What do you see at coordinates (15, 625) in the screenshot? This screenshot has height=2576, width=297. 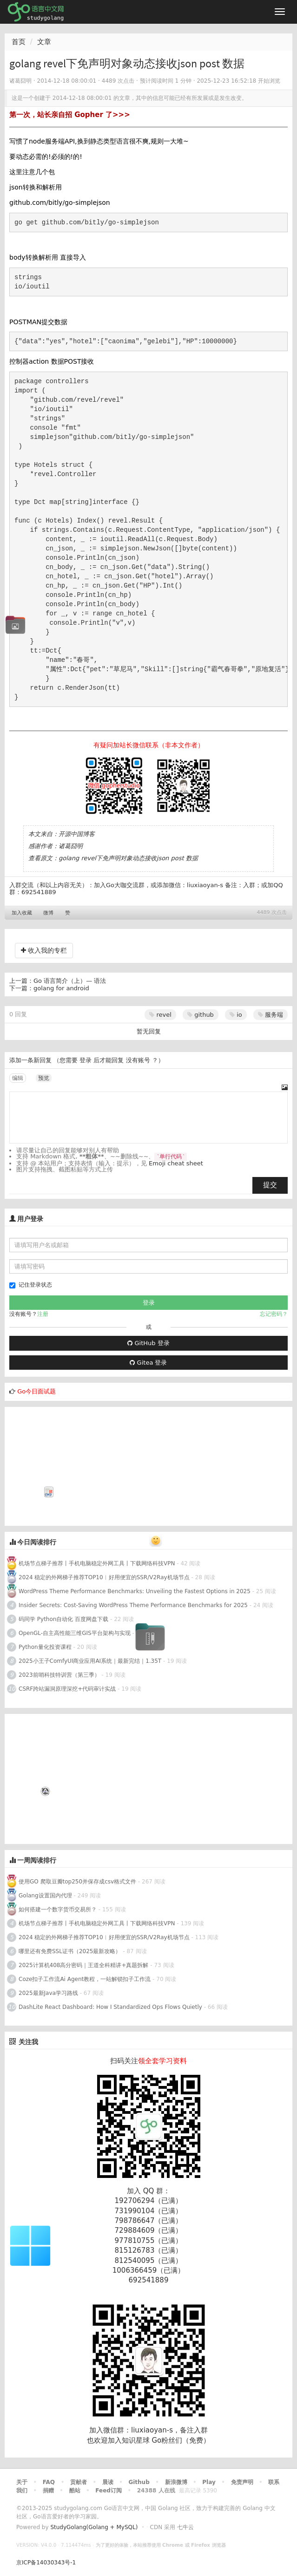 I see `open your pictures folder` at bounding box center [15, 625].